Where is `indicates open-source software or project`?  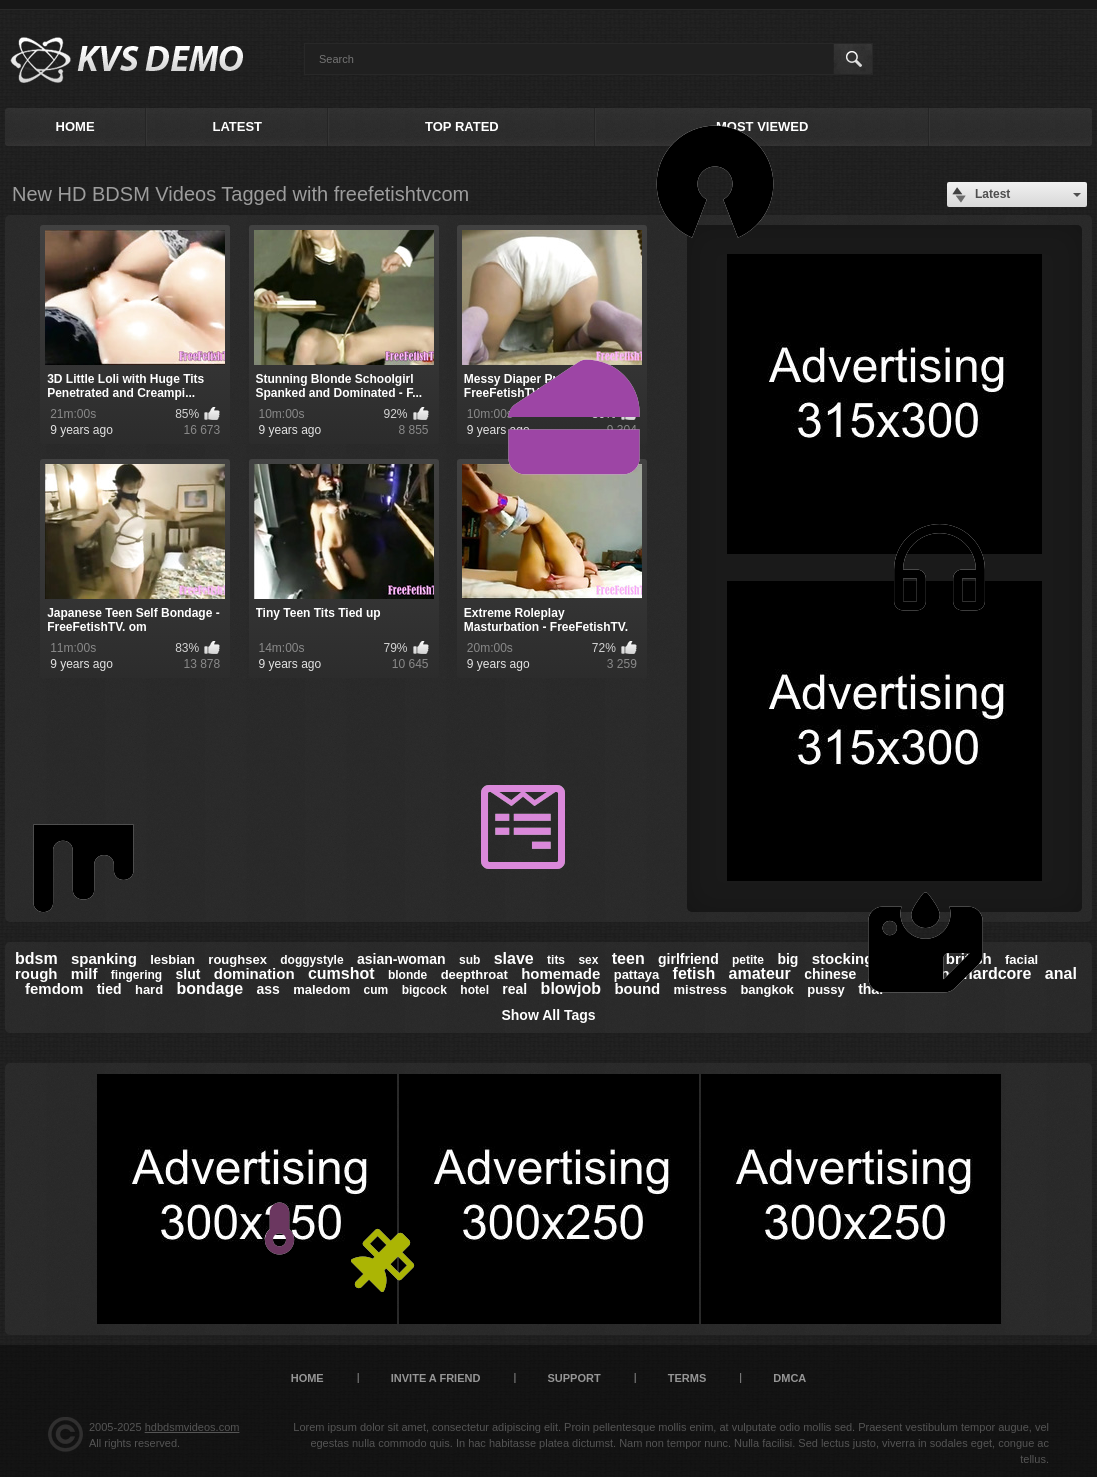
indicates open-source software or project is located at coordinates (715, 184).